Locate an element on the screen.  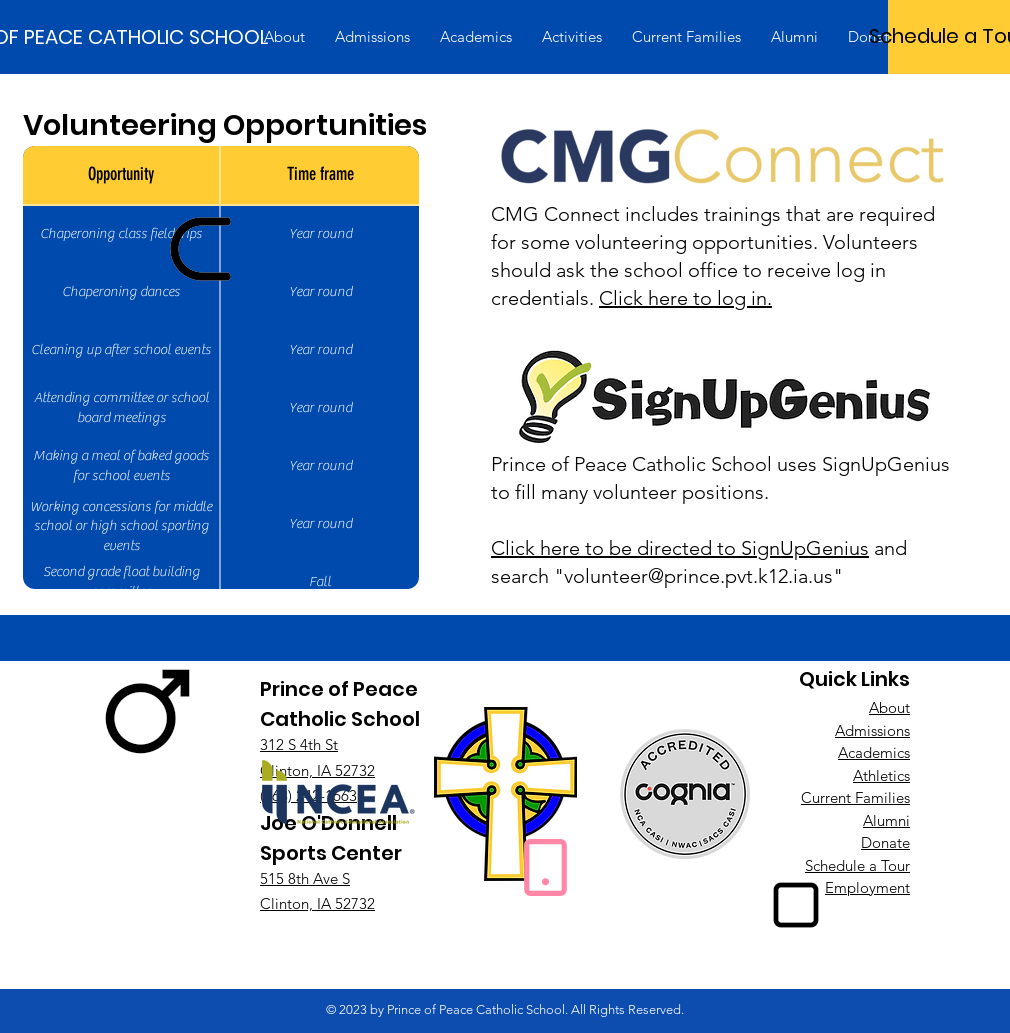
select male gender option is located at coordinates (147, 711).